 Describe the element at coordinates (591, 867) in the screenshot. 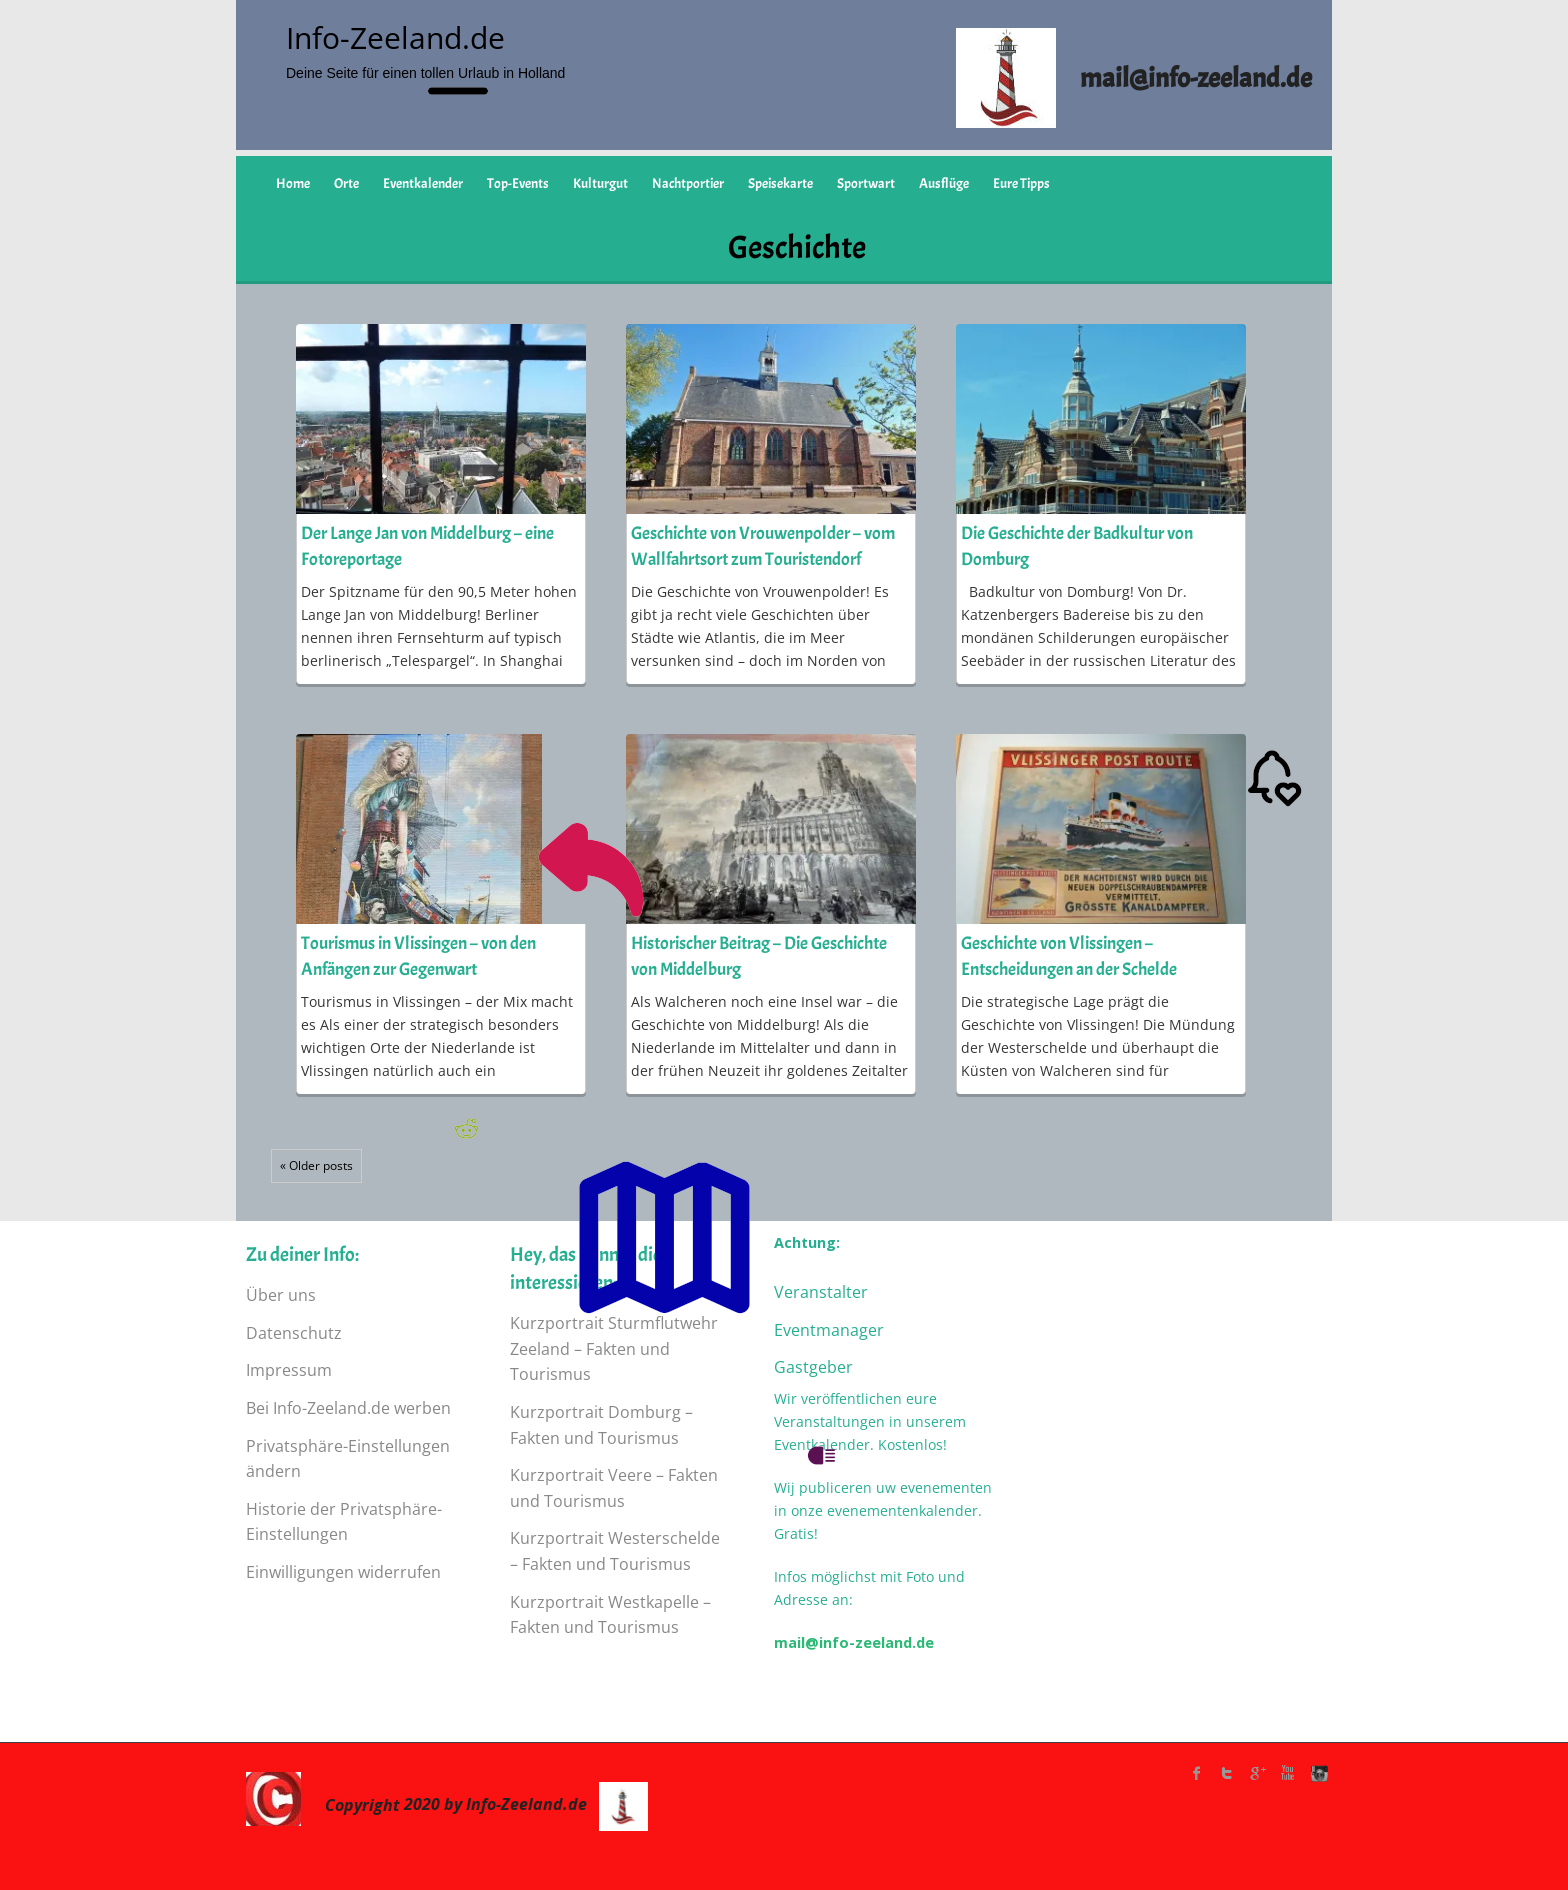

I see `undo the last action` at that location.